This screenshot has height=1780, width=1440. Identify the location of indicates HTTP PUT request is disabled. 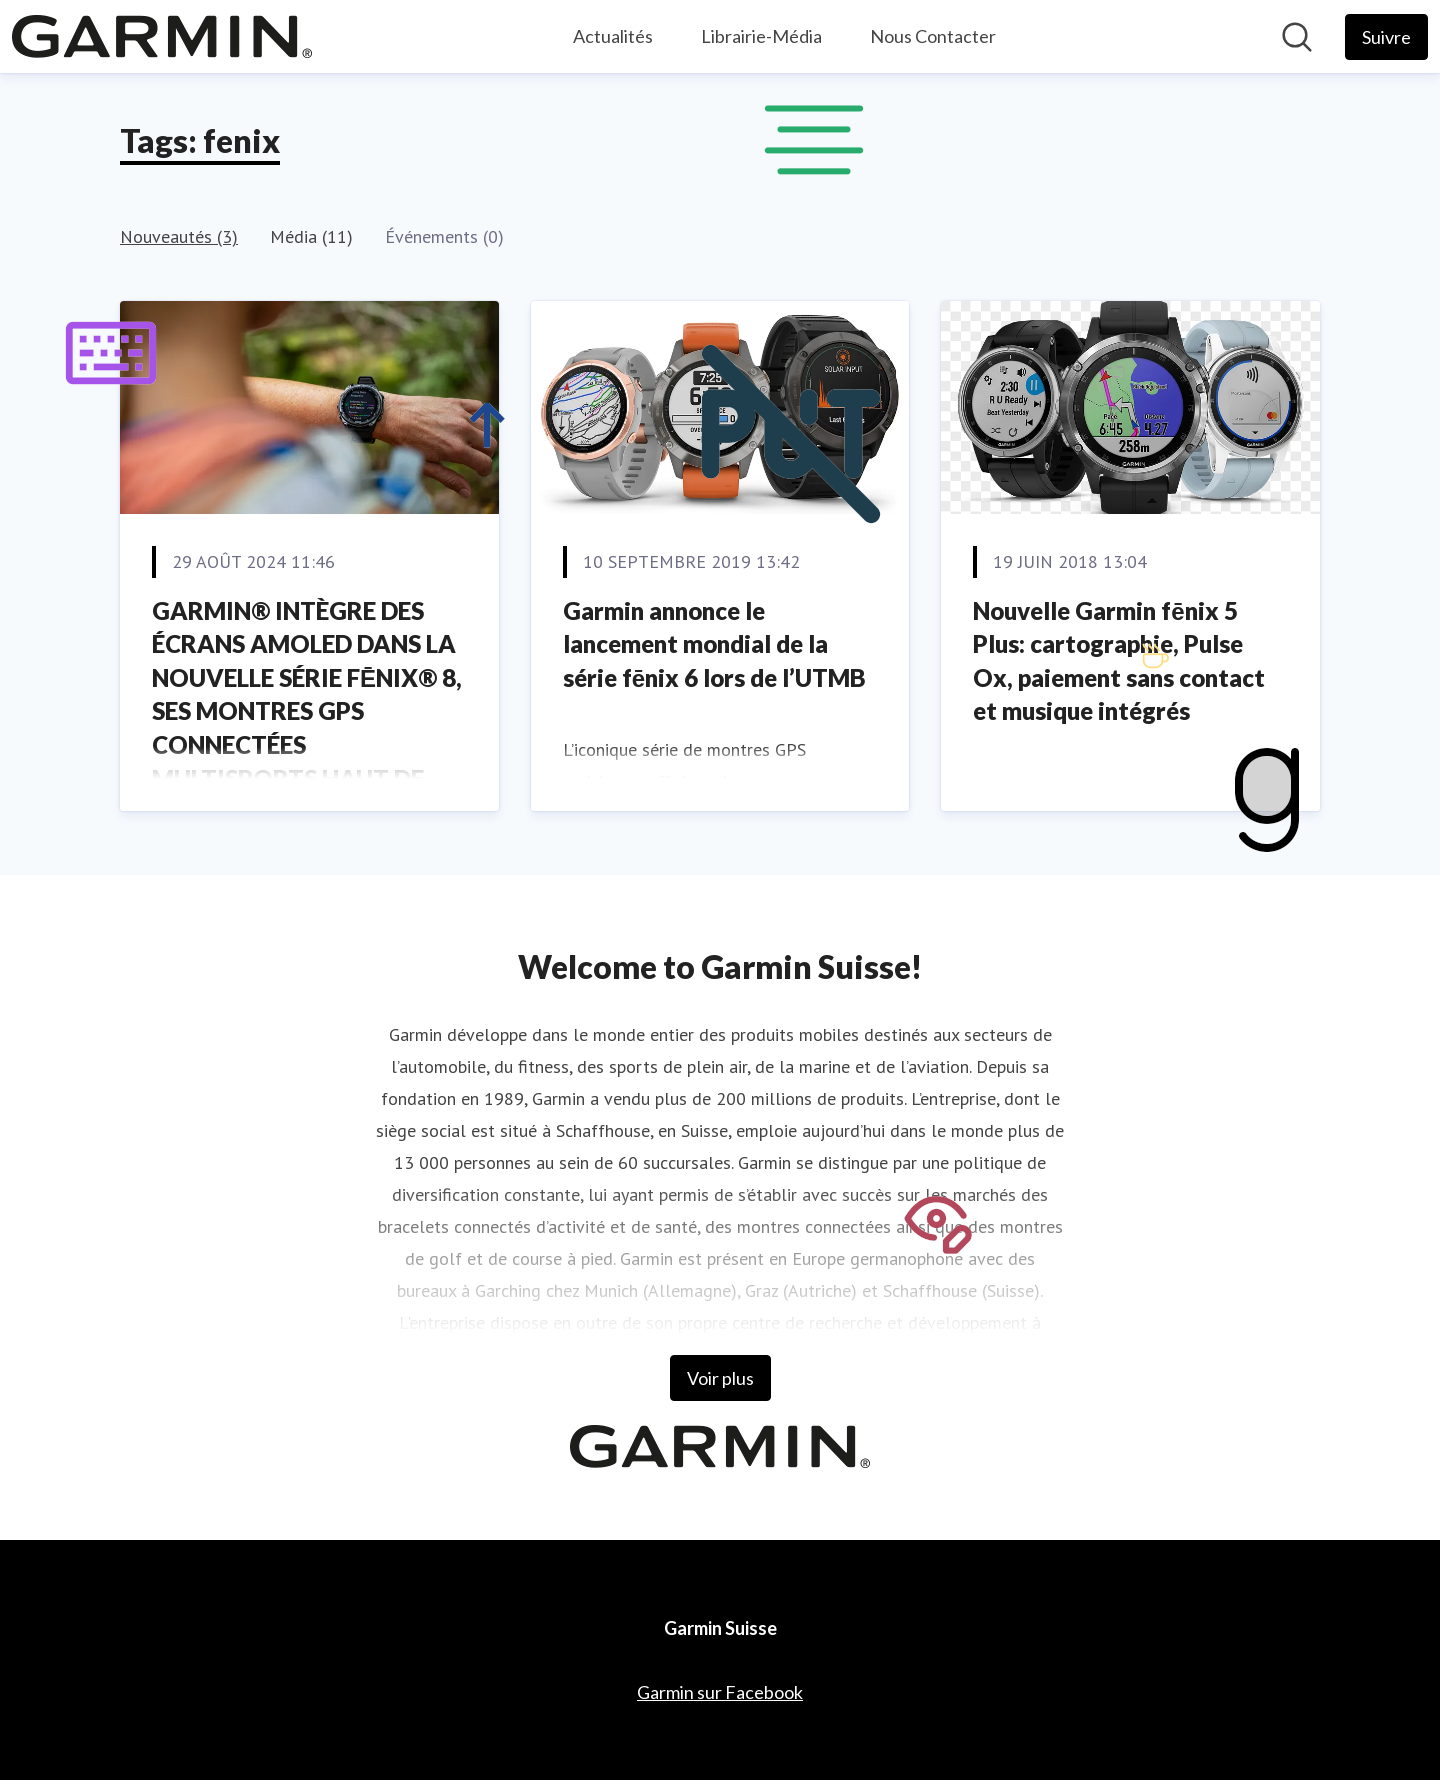
(791, 434).